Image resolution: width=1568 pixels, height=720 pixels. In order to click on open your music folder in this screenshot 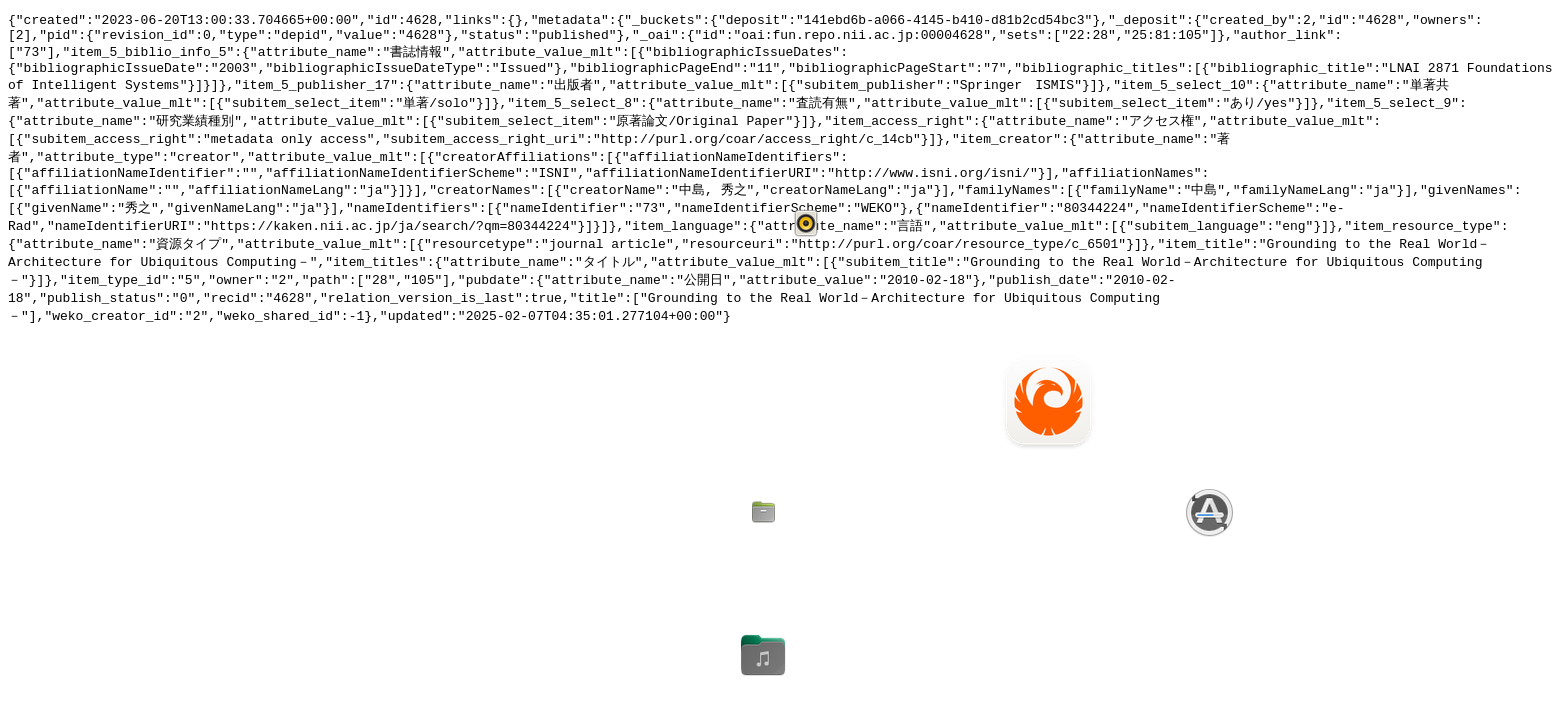, I will do `click(763, 655)`.